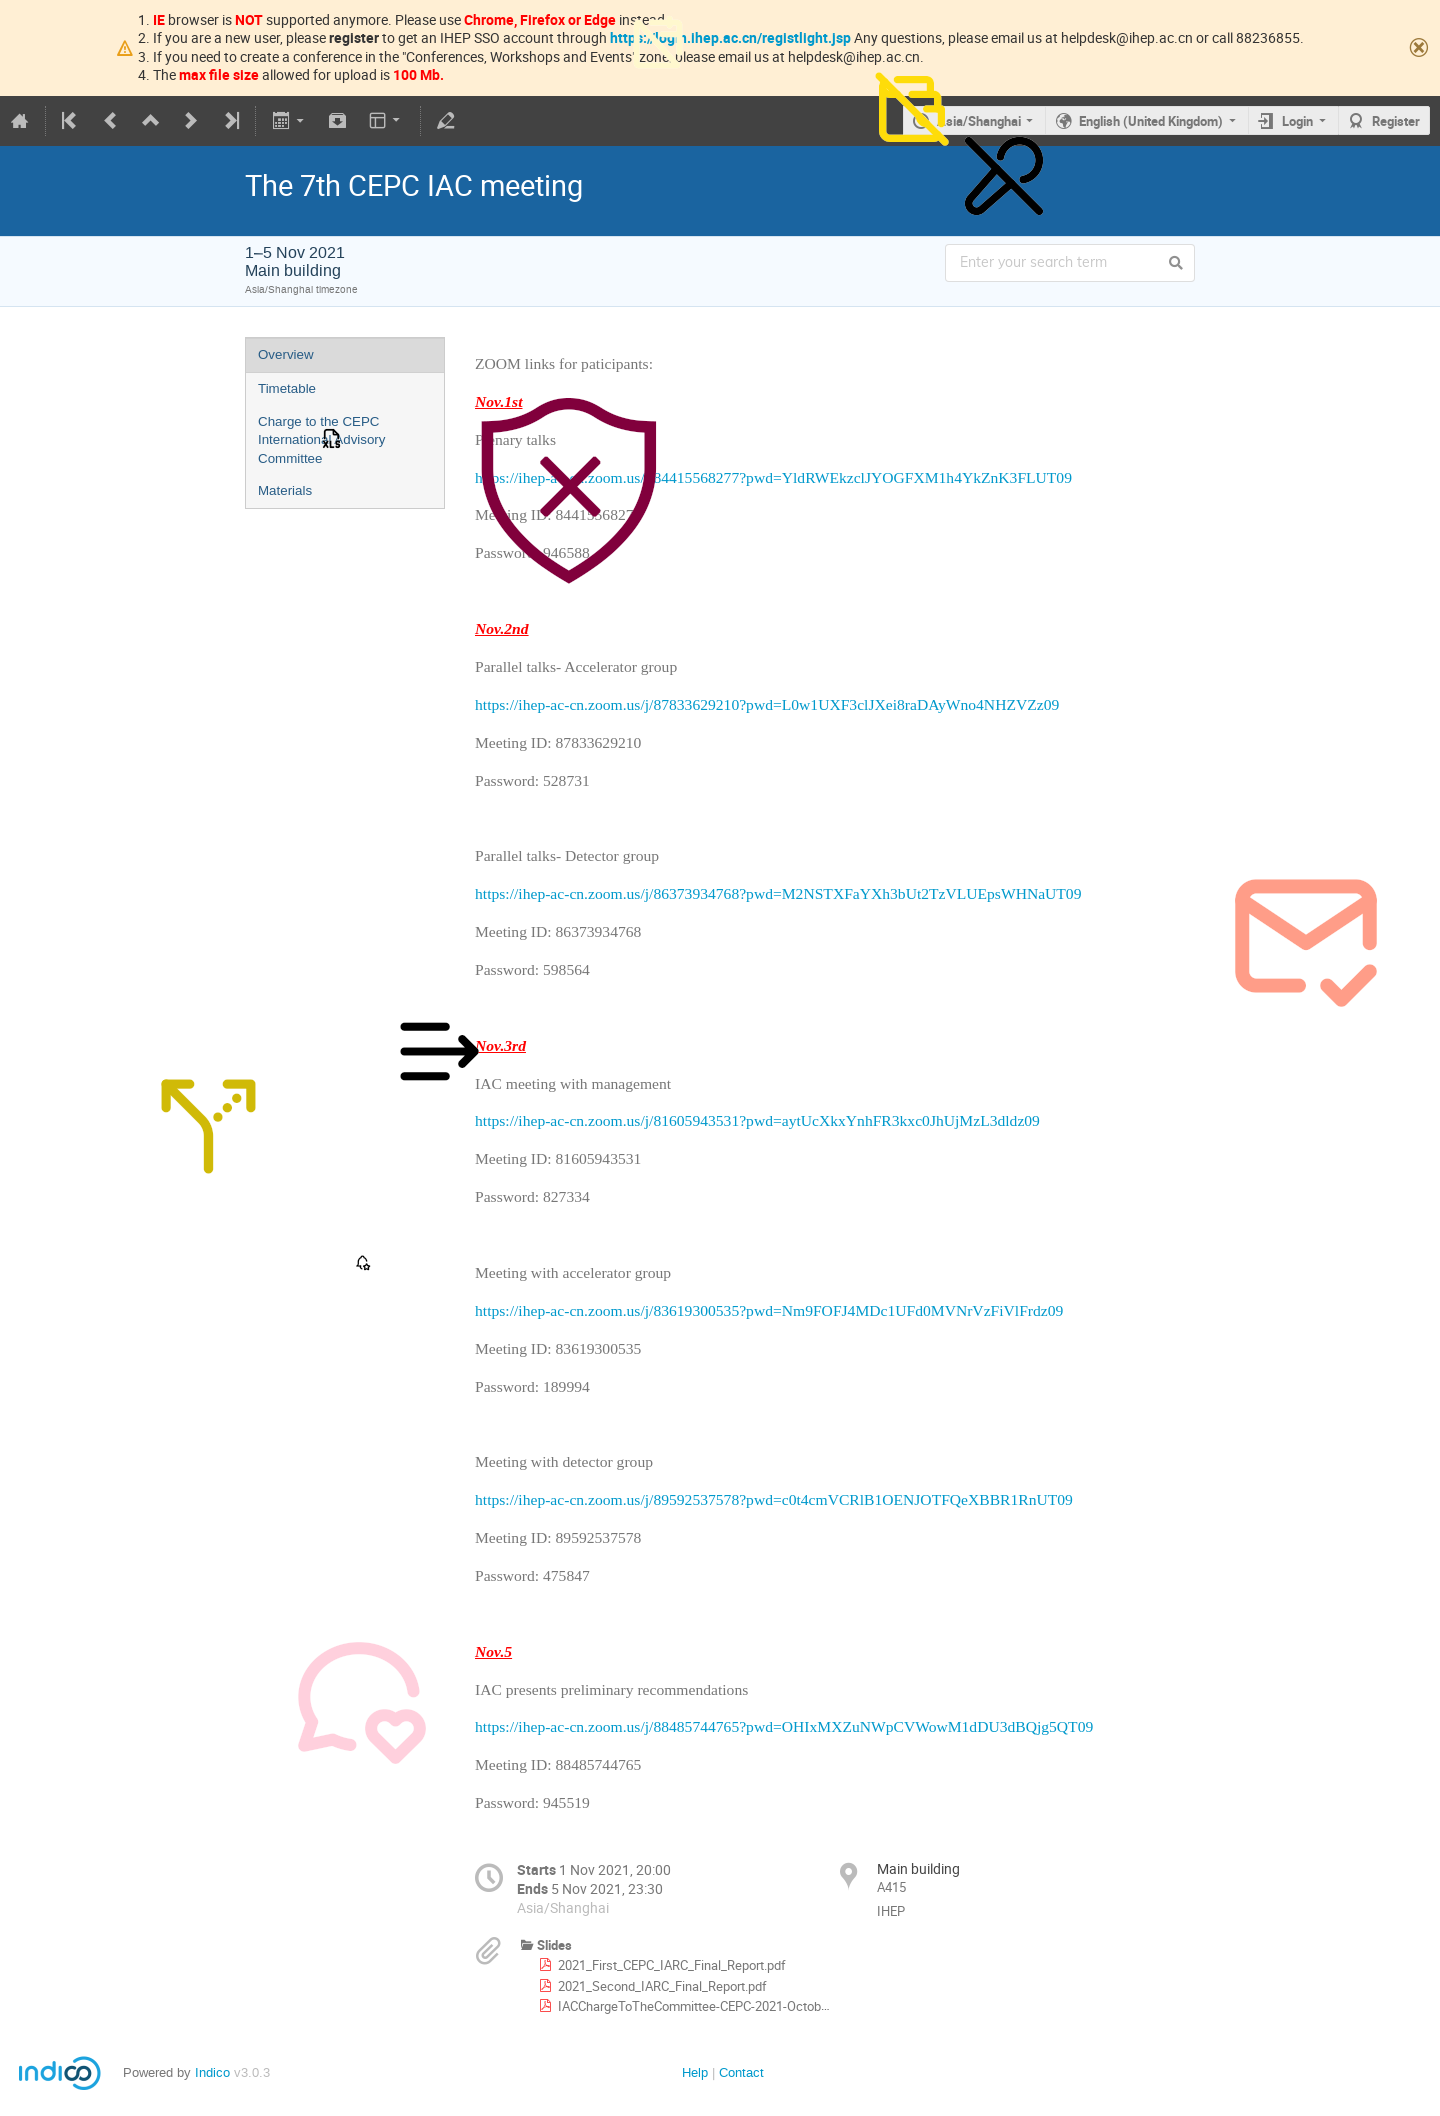  What do you see at coordinates (1004, 176) in the screenshot?
I see `mute microphone` at bounding box center [1004, 176].